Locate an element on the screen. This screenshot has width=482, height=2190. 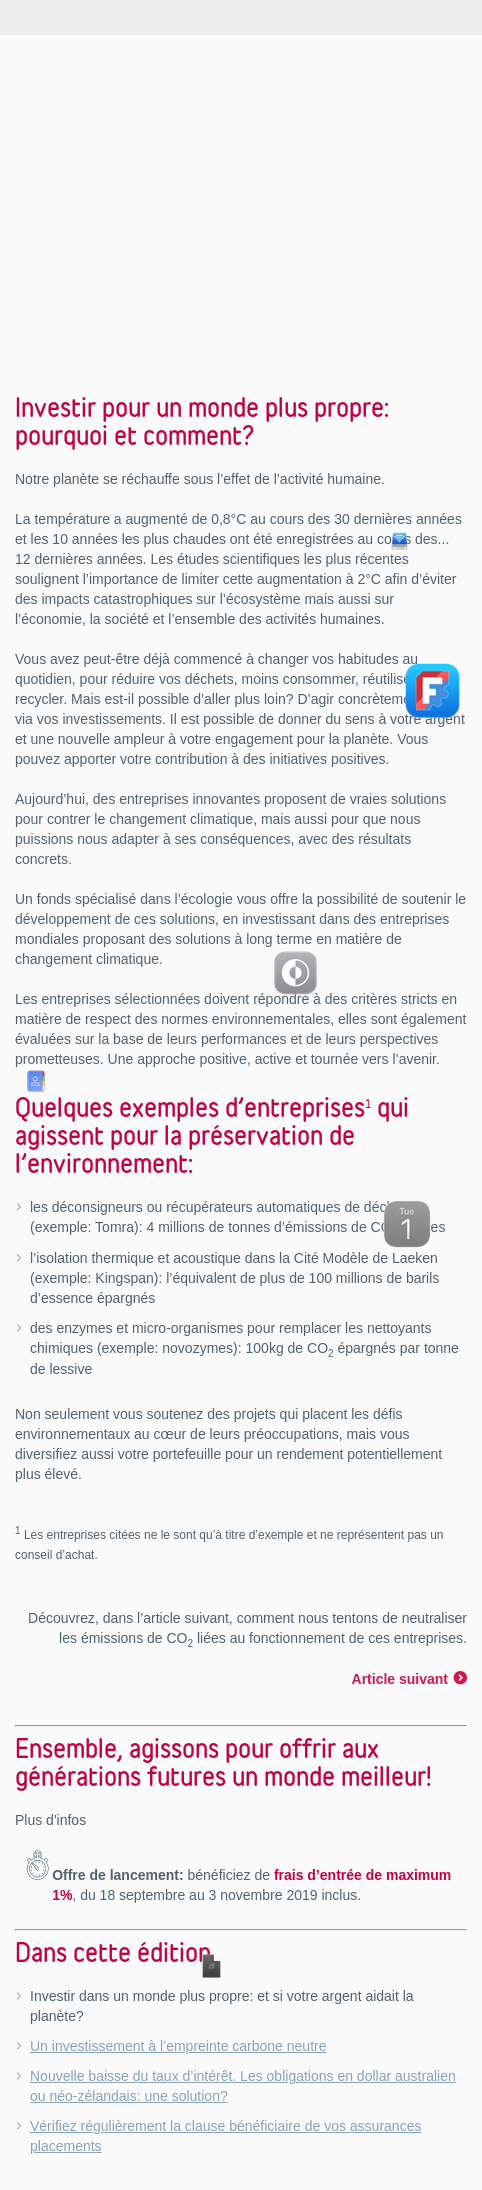
access wireless network storage is located at coordinates (399, 541).